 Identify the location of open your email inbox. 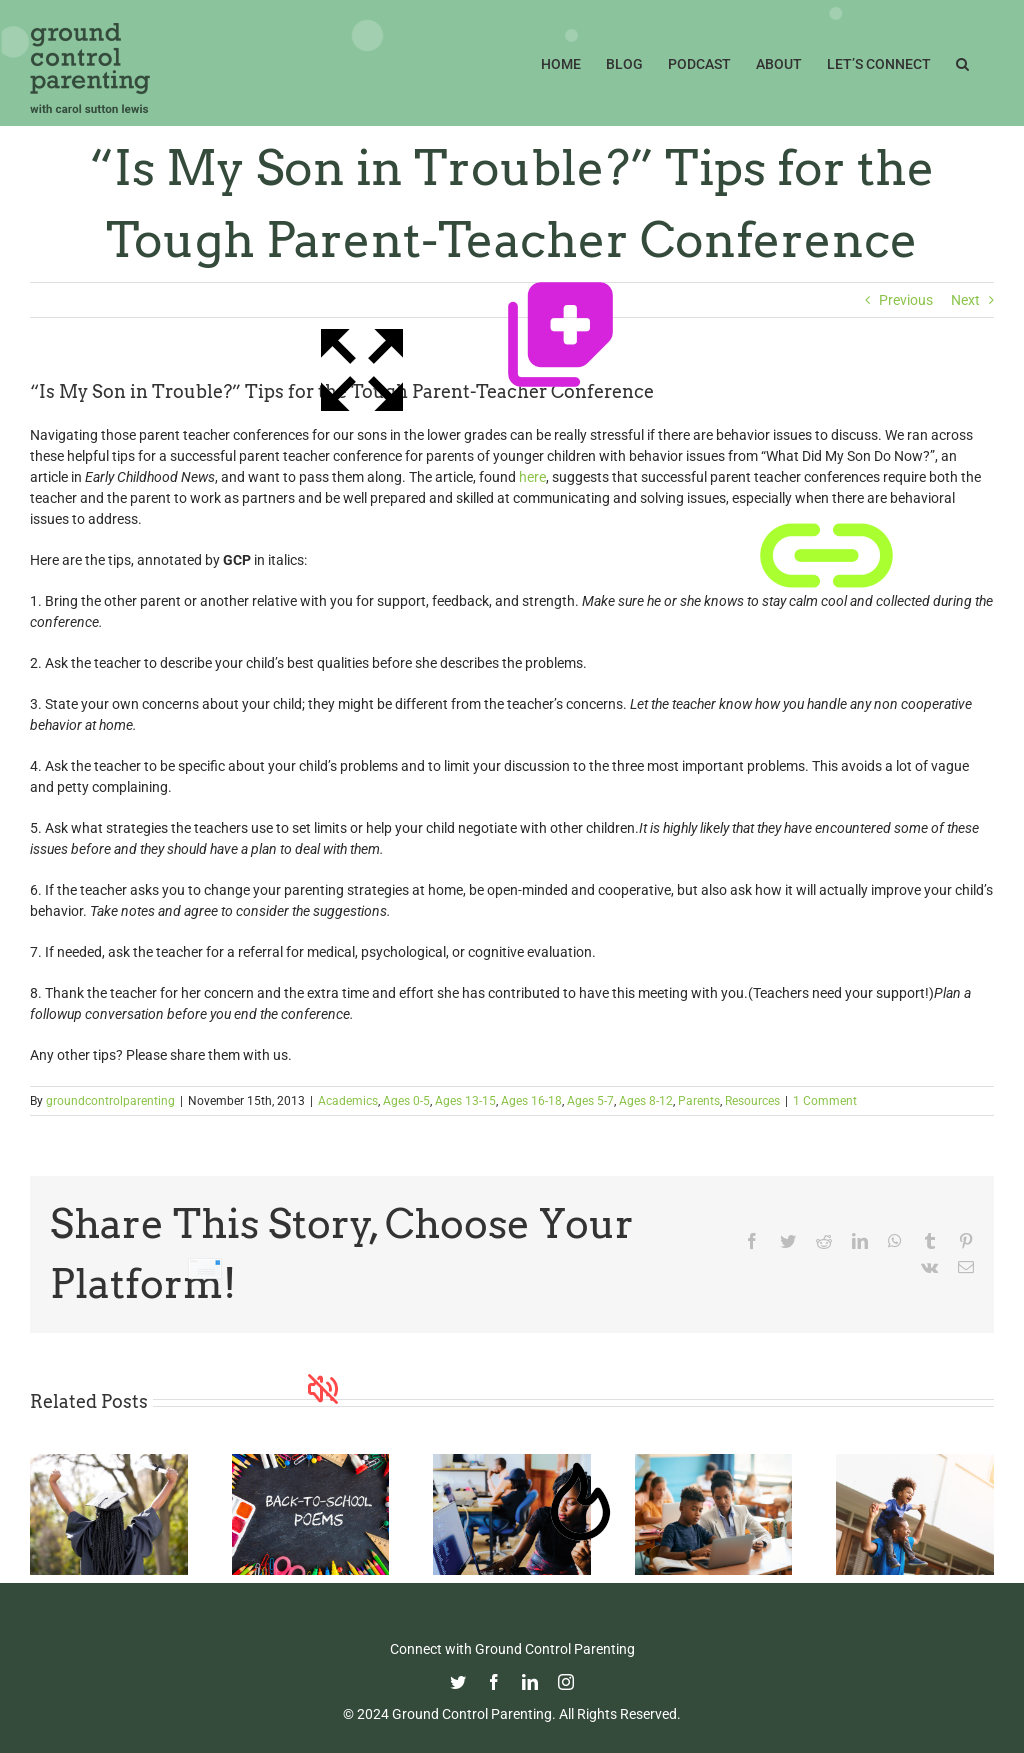
(205, 1269).